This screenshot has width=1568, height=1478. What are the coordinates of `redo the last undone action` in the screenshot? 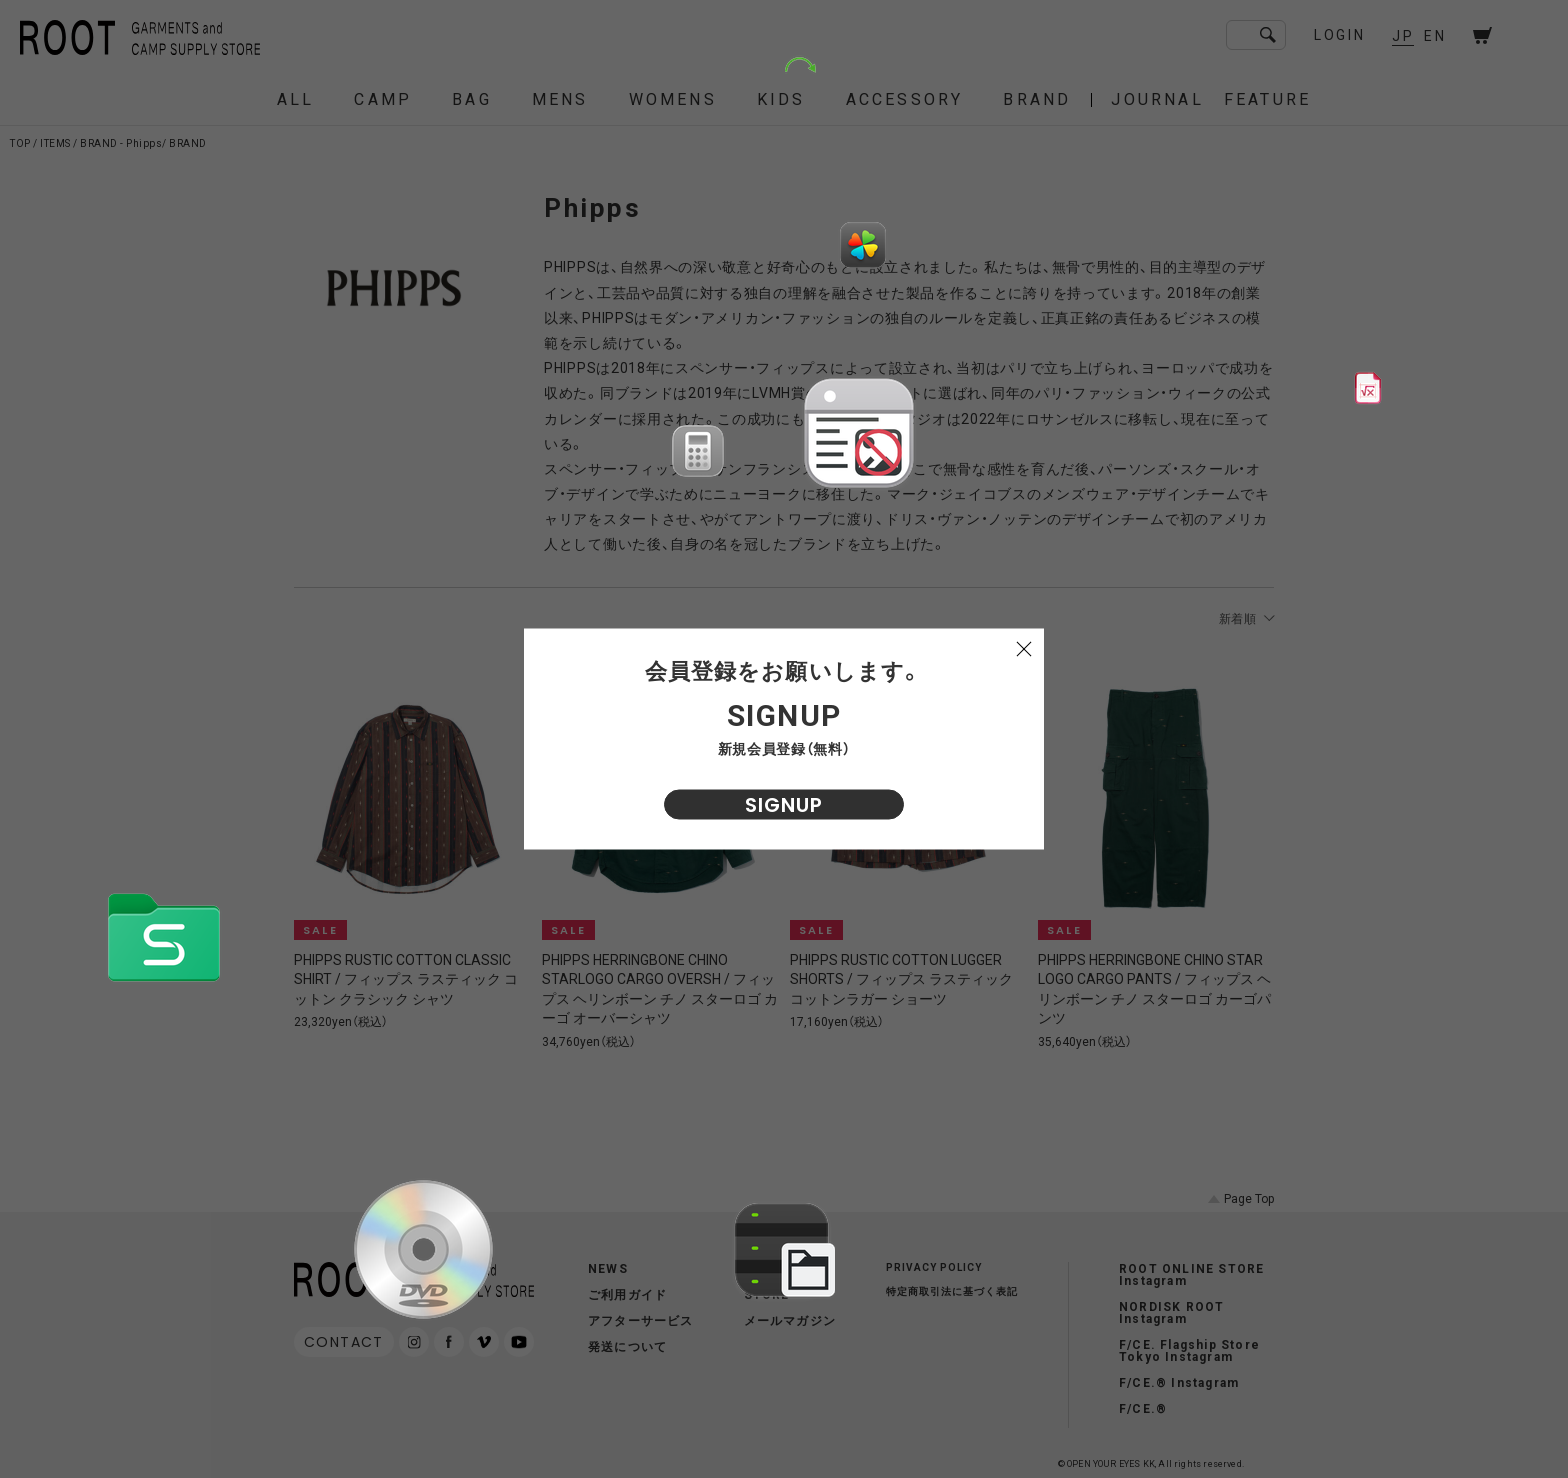 It's located at (799, 64).